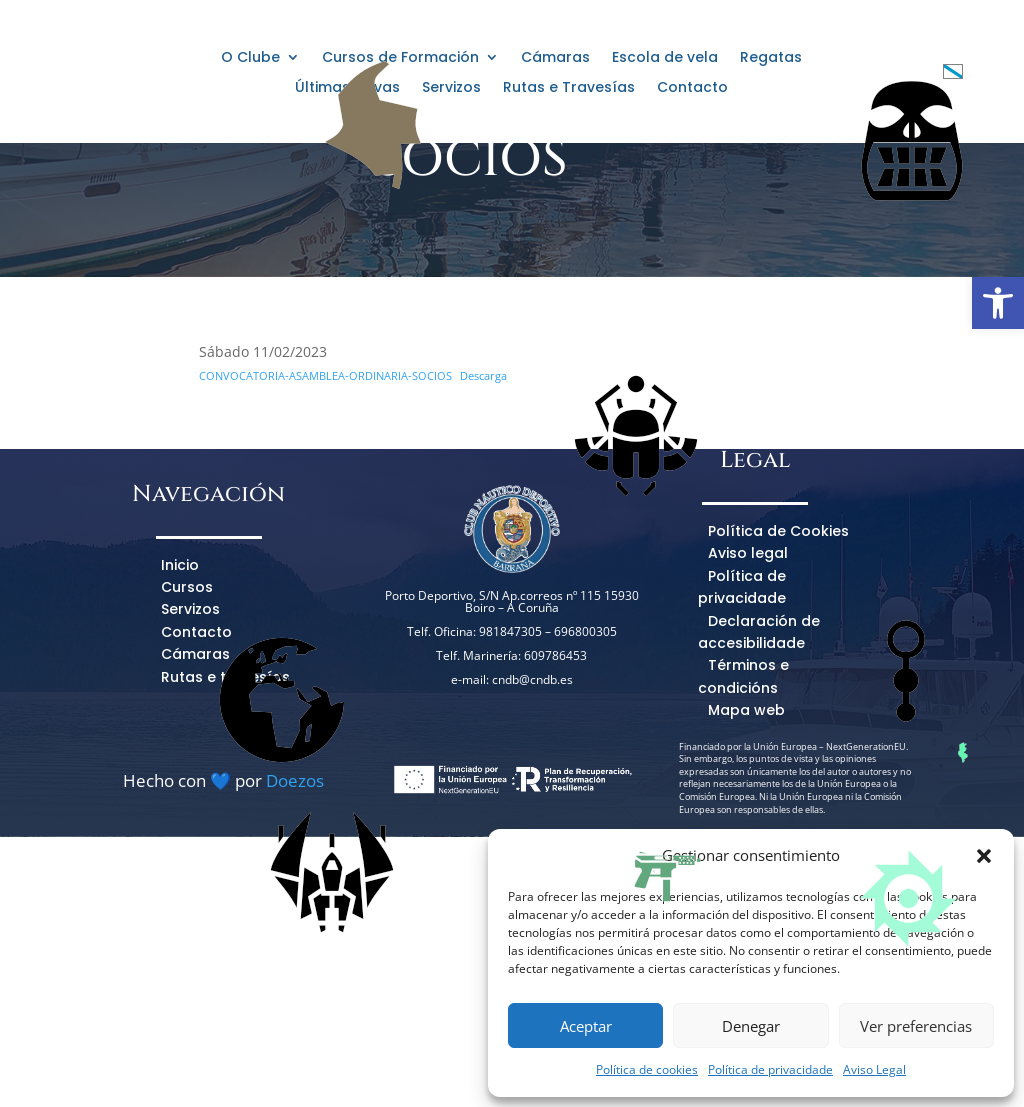 This screenshot has height=1107, width=1024. Describe the element at coordinates (282, 700) in the screenshot. I see `select africa/europe region` at that location.